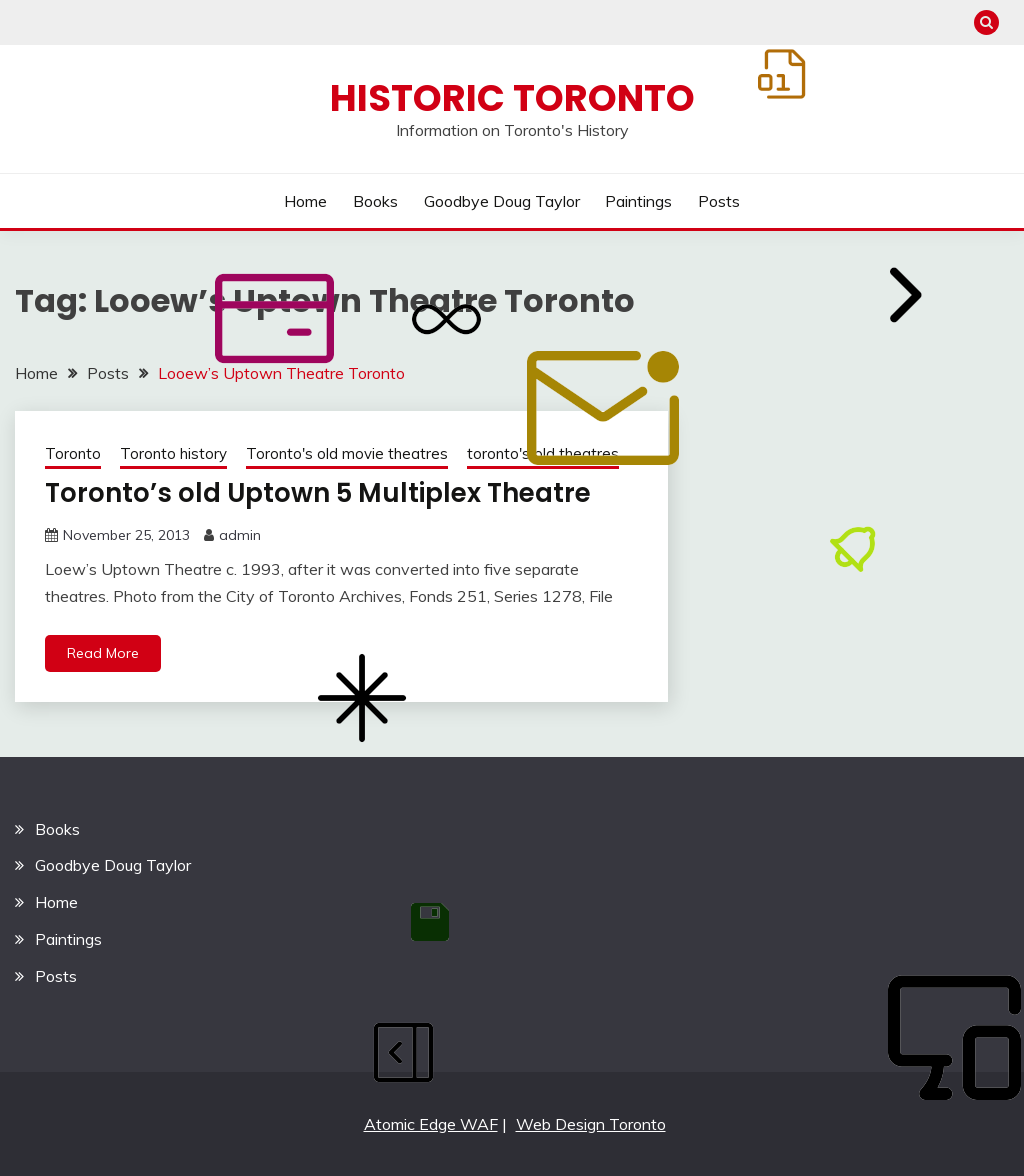 The height and width of the screenshot is (1176, 1024). Describe the element at coordinates (853, 549) in the screenshot. I see `active notification alert` at that location.